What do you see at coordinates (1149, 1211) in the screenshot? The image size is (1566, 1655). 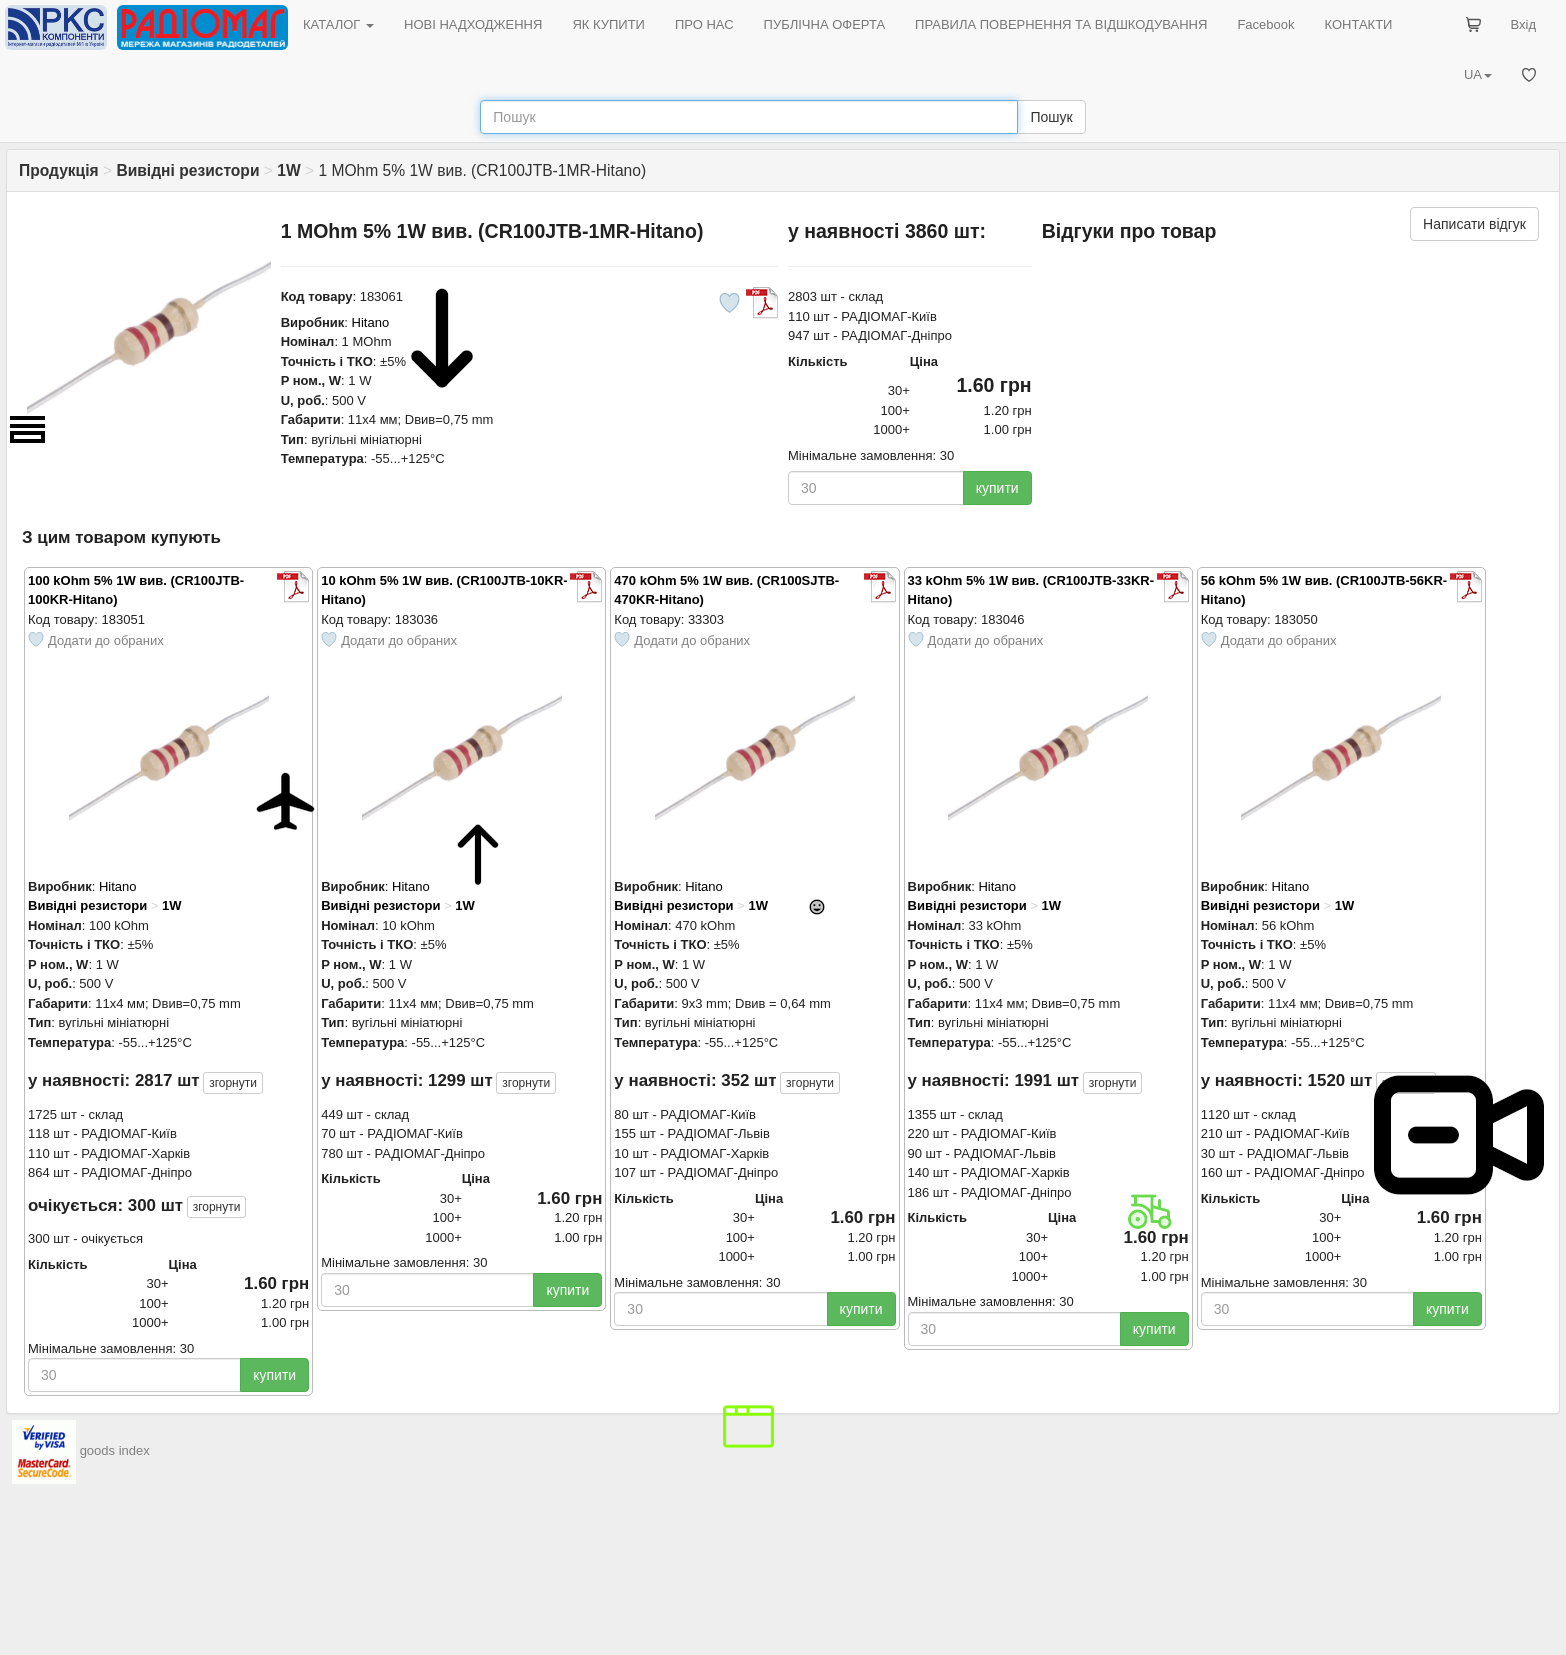 I see `access farming or agricultural features` at bounding box center [1149, 1211].